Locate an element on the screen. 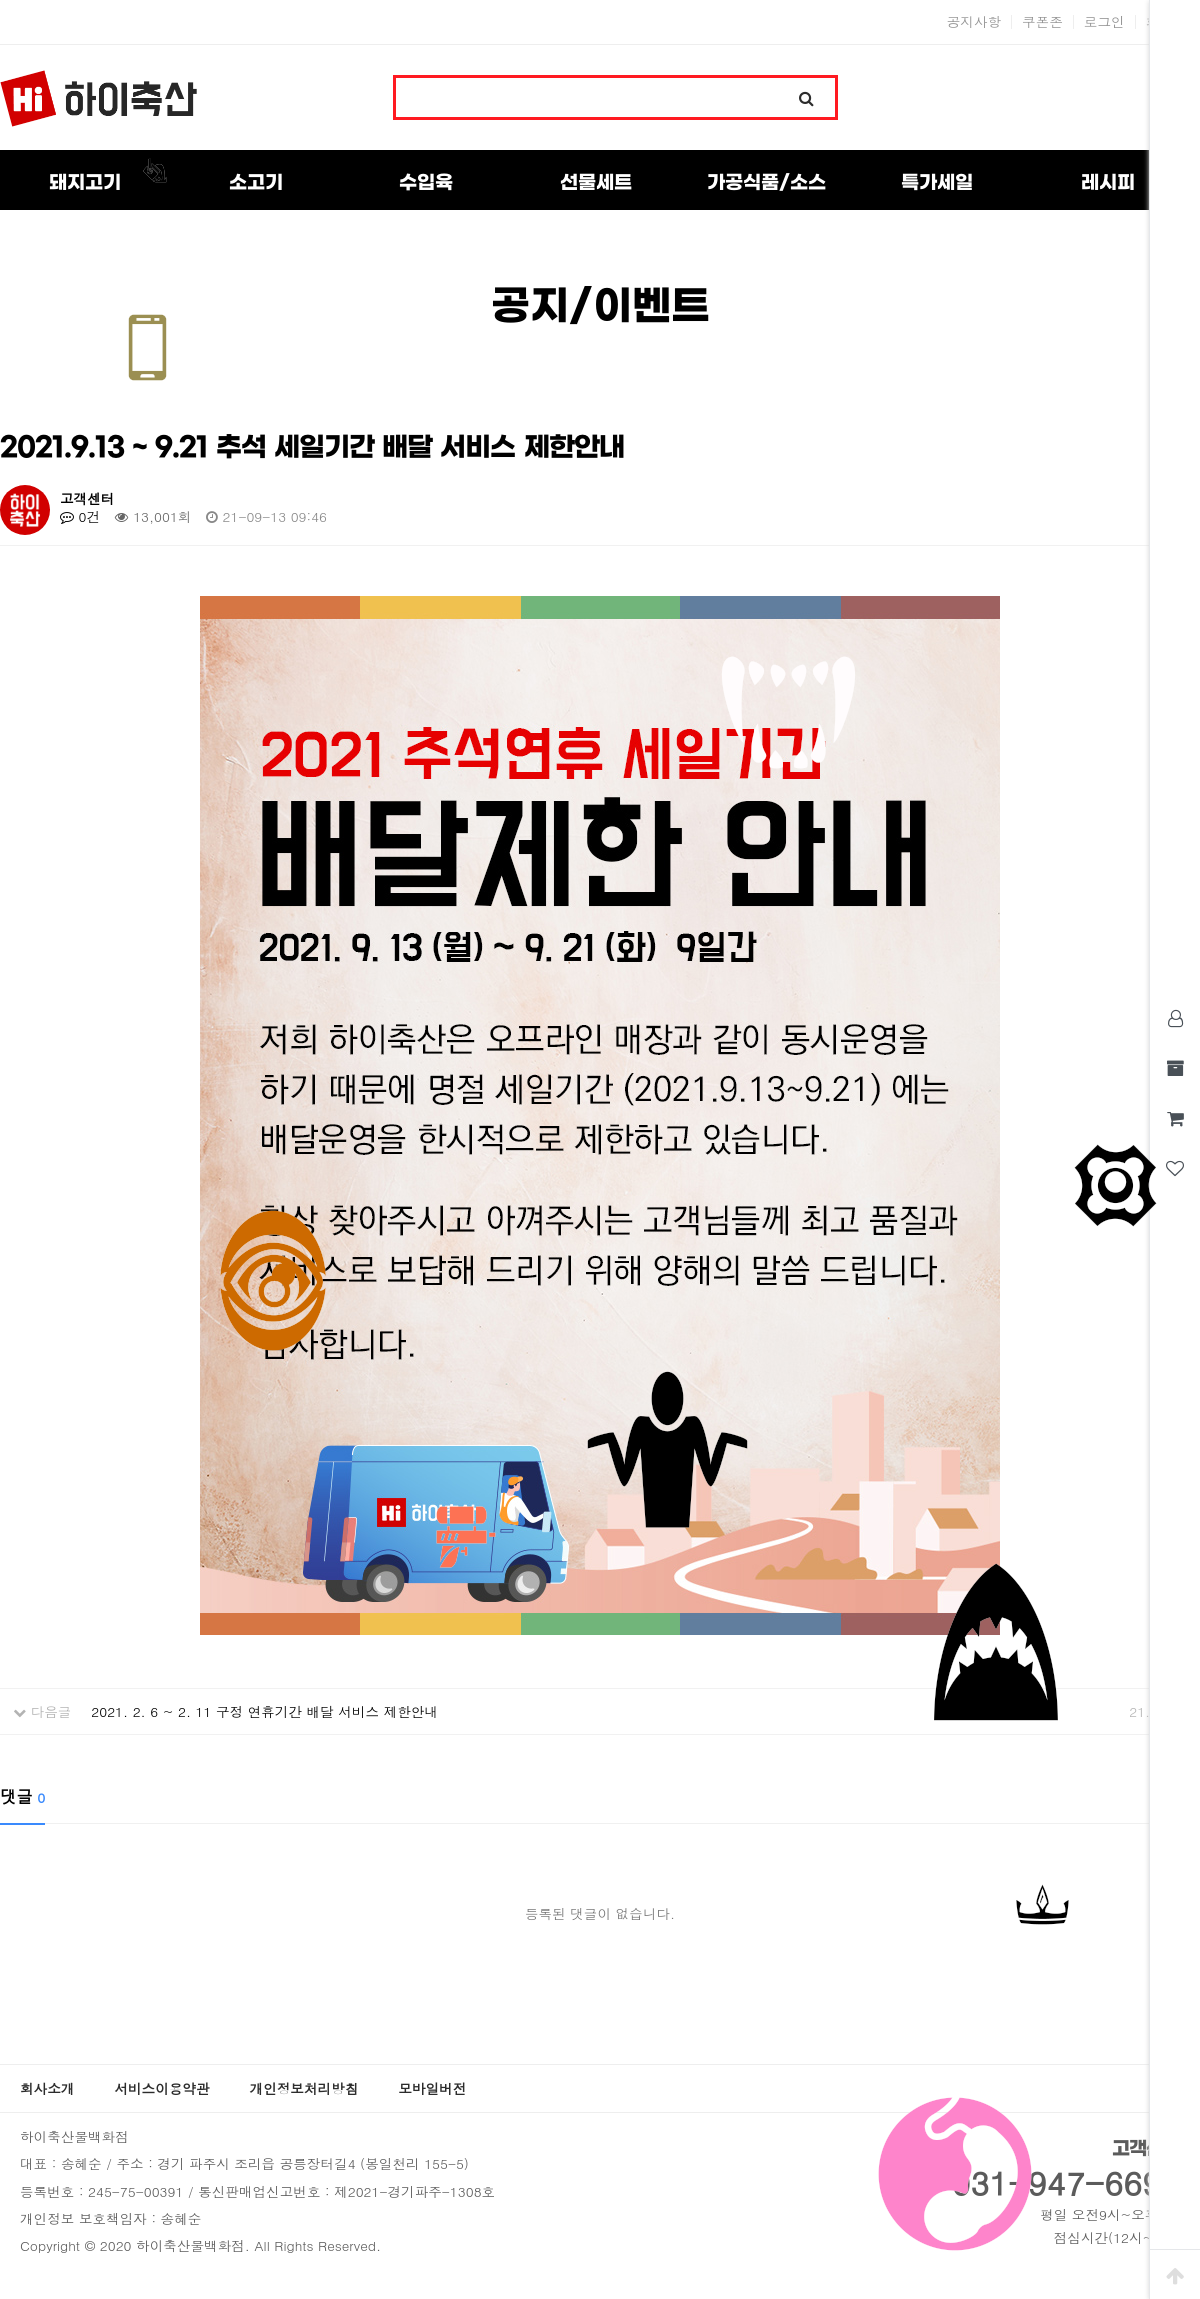  select cyclops character or creature type is located at coordinates (272, 1280).